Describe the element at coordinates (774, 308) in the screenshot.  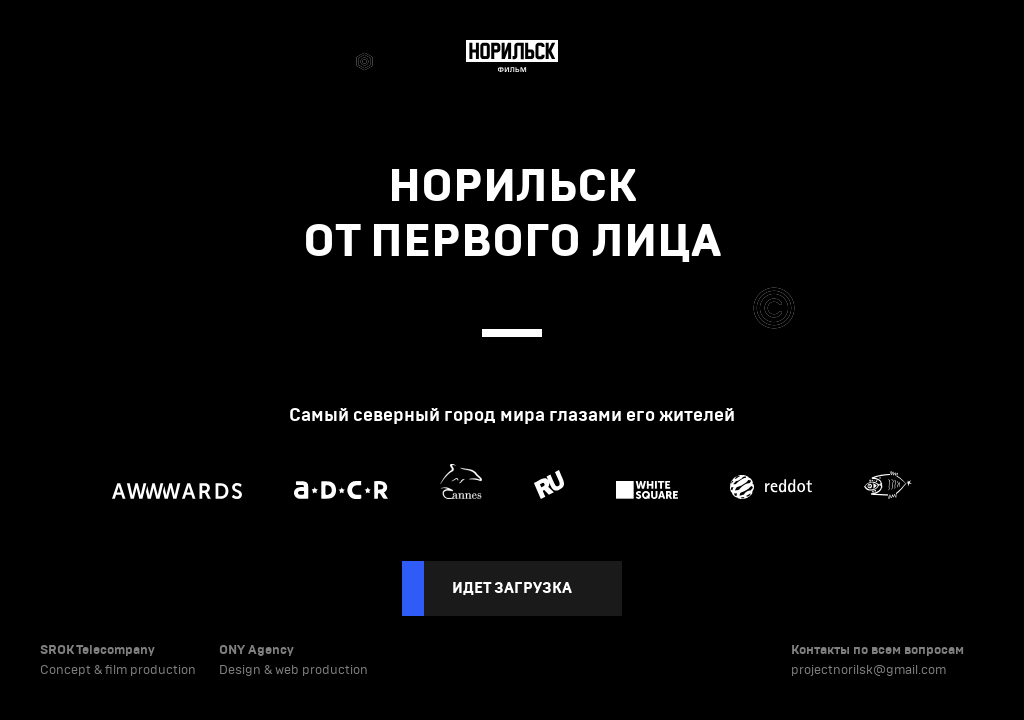
I see `indicates copyrighted content` at that location.